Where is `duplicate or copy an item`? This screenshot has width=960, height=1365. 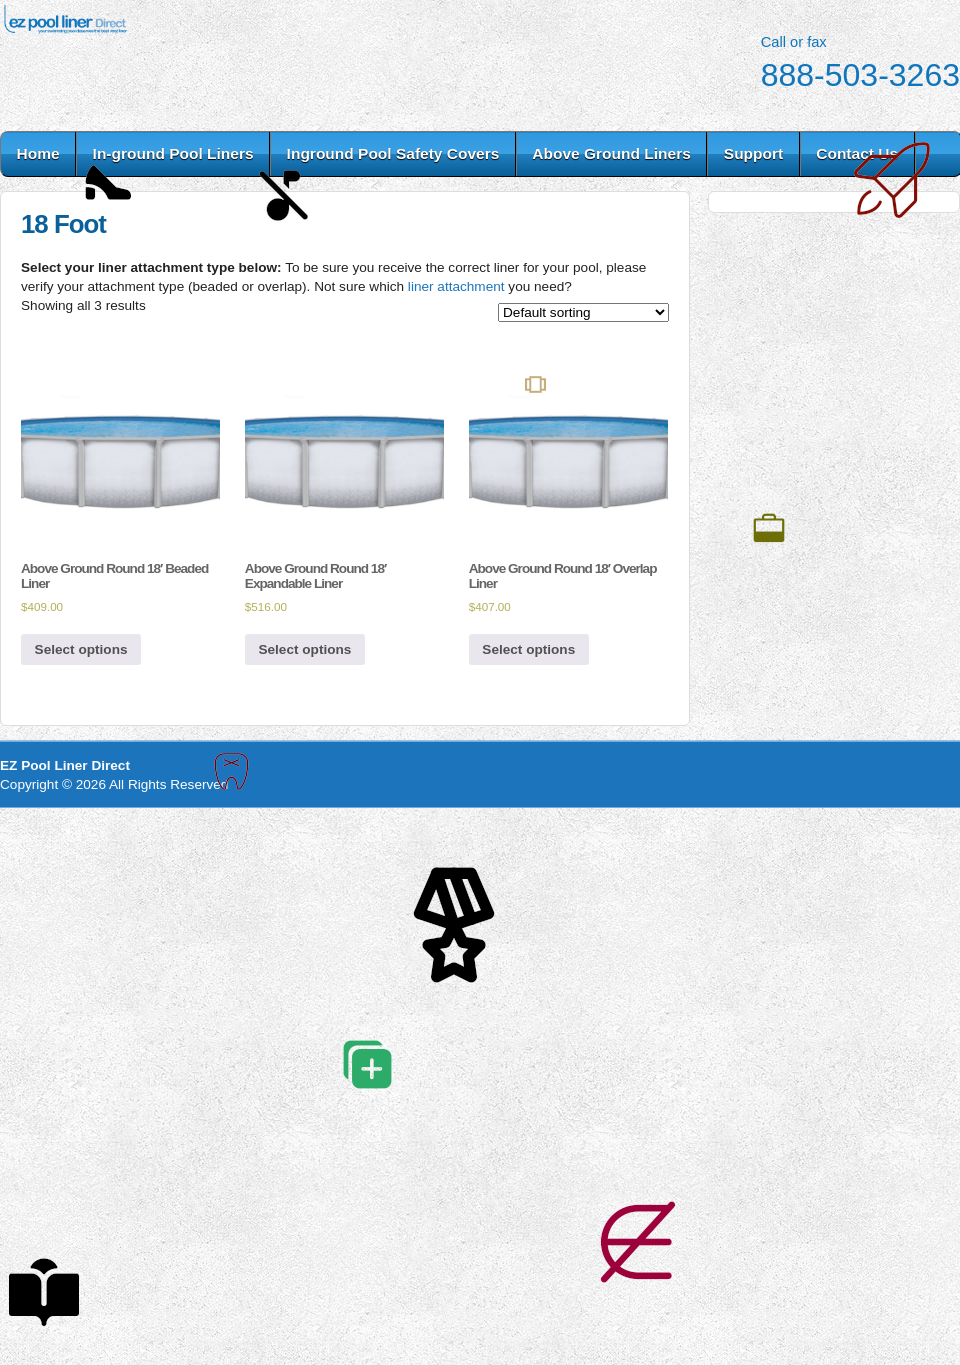
duplicate or copy an item is located at coordinates (367, 1064).